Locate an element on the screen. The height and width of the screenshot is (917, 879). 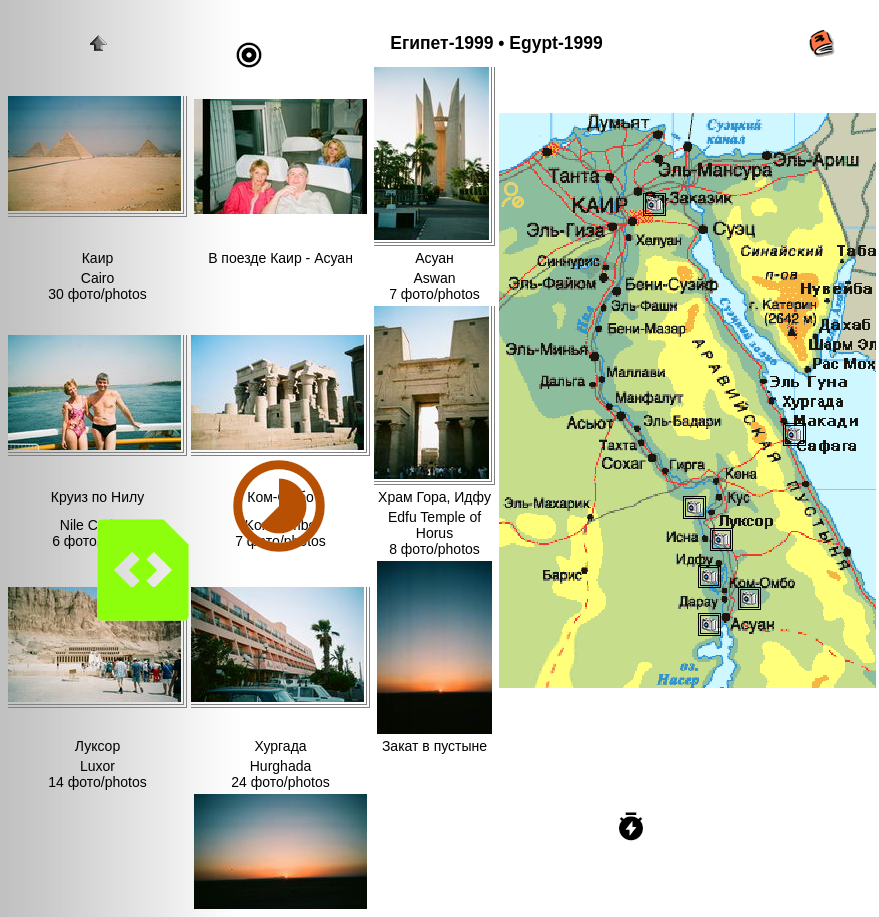
enable focus or do not disturb mode is located at coordinates (249, 55).